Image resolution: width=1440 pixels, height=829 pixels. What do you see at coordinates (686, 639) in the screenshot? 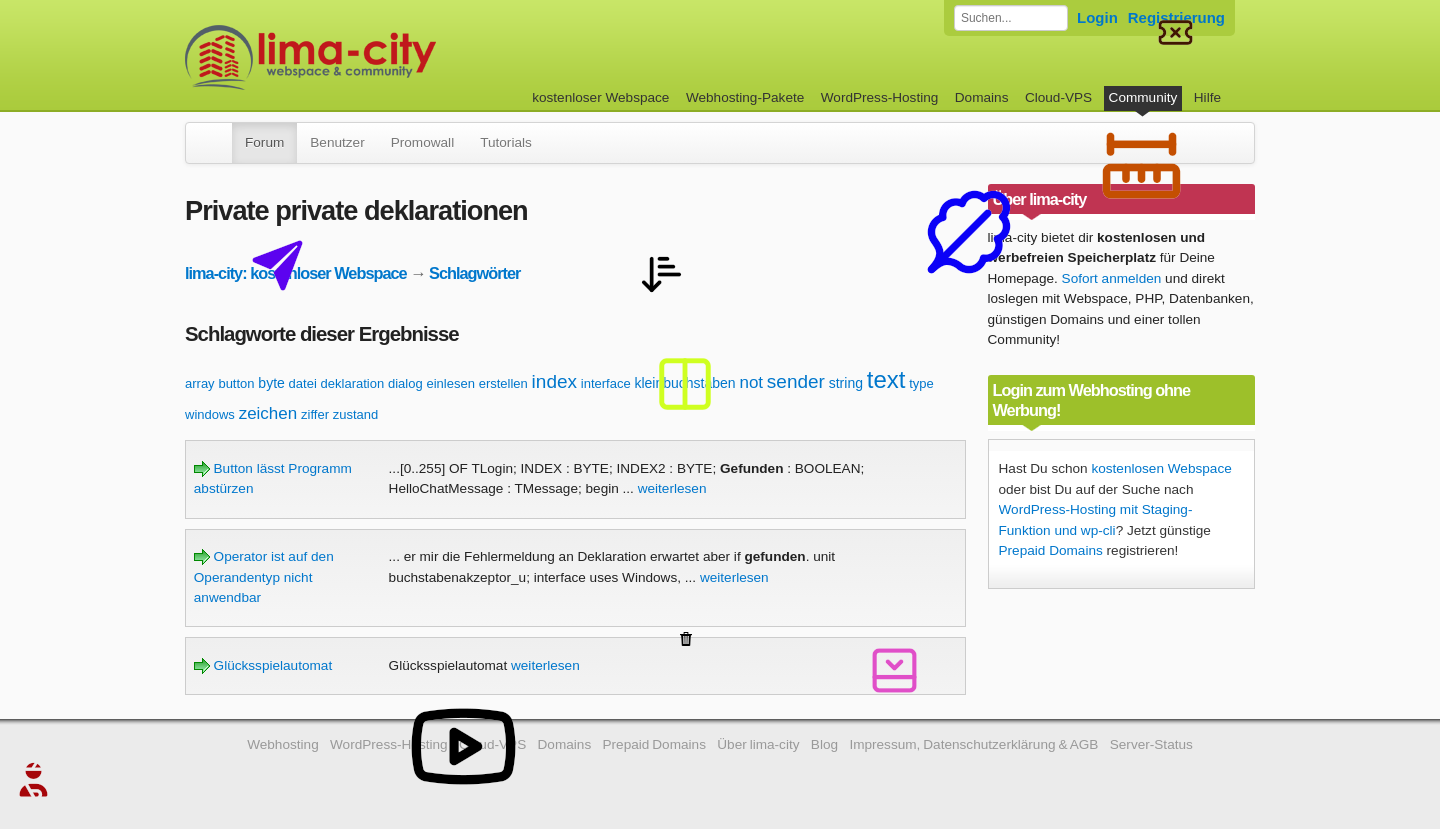
I see `delete this item` at bounding box center [686, 639].